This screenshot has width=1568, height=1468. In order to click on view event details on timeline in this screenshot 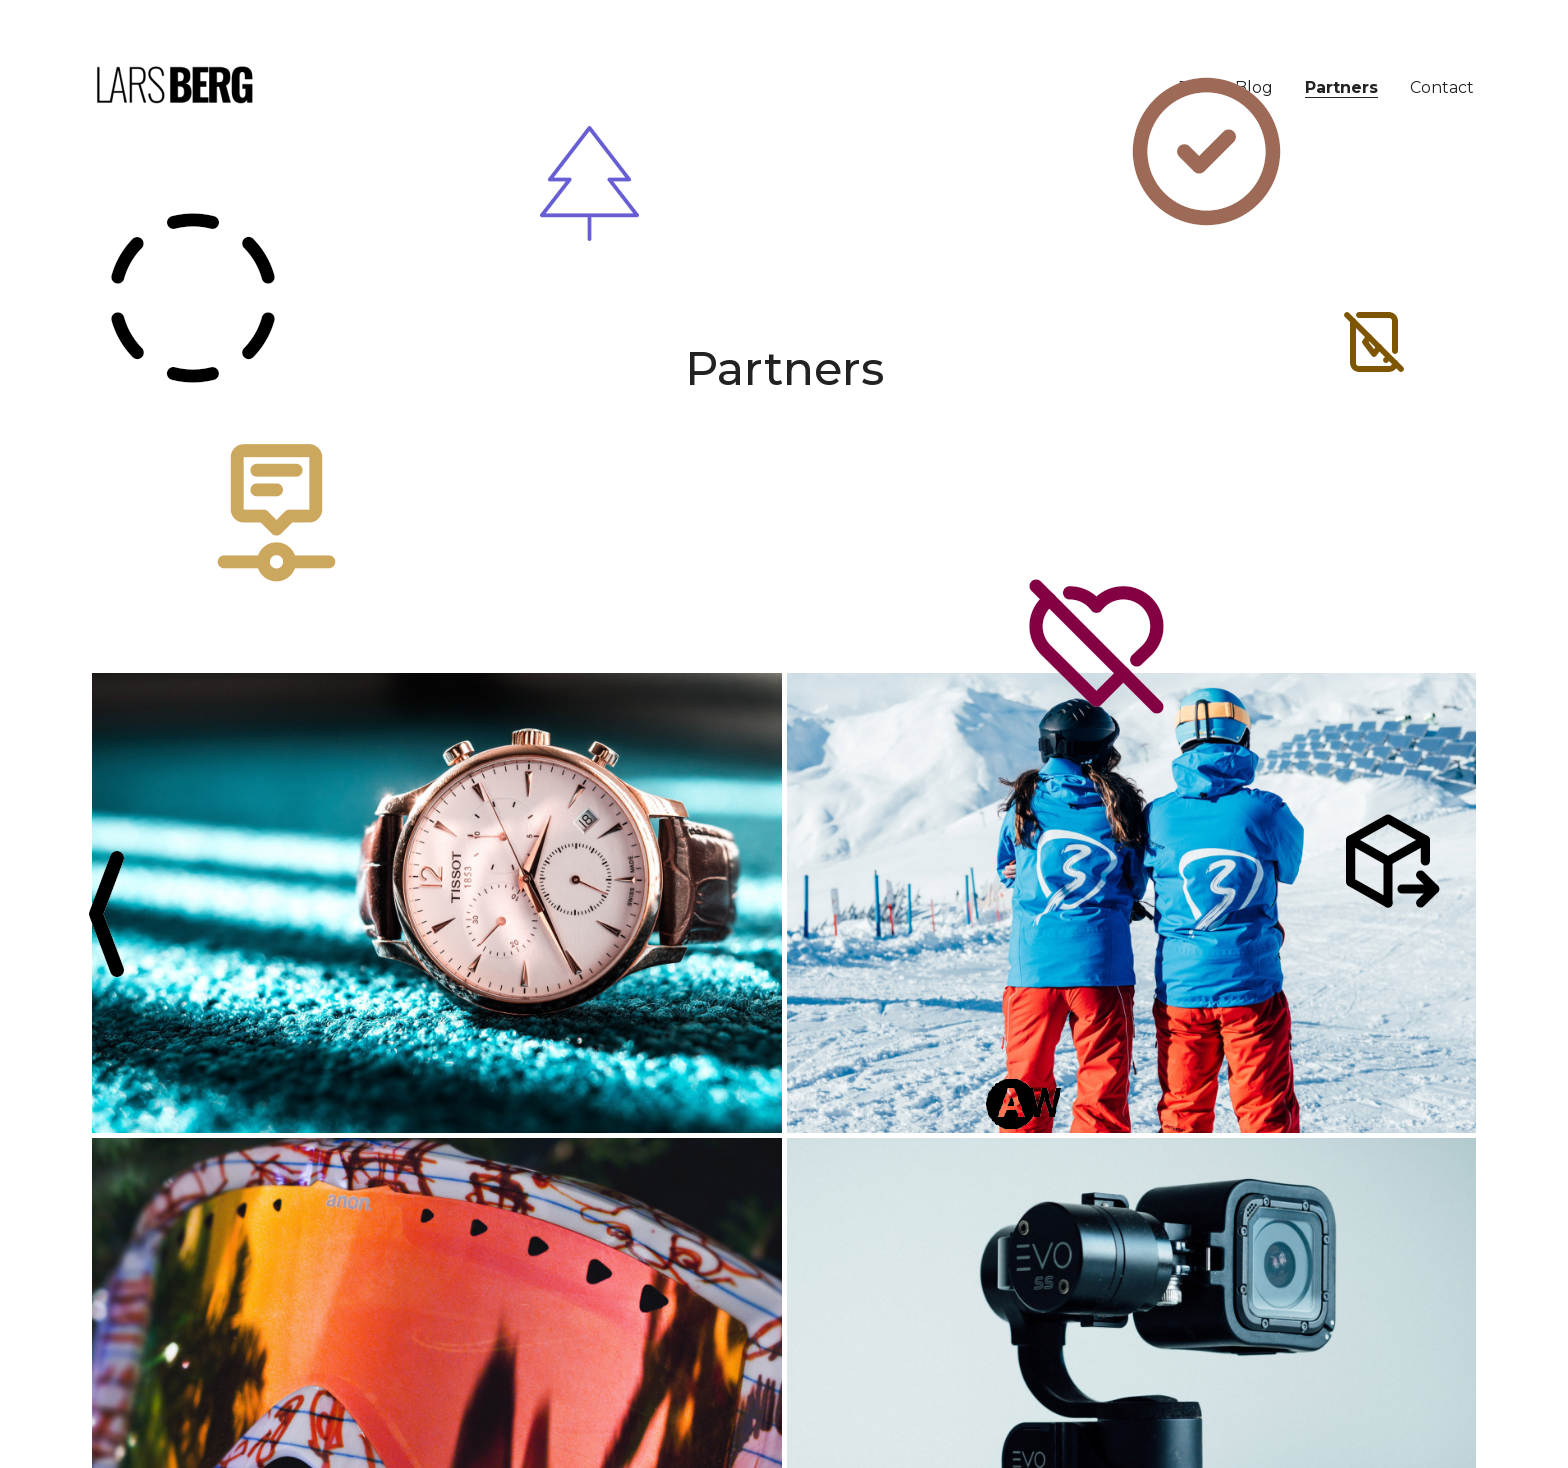, I will do `click(276, 509)`.